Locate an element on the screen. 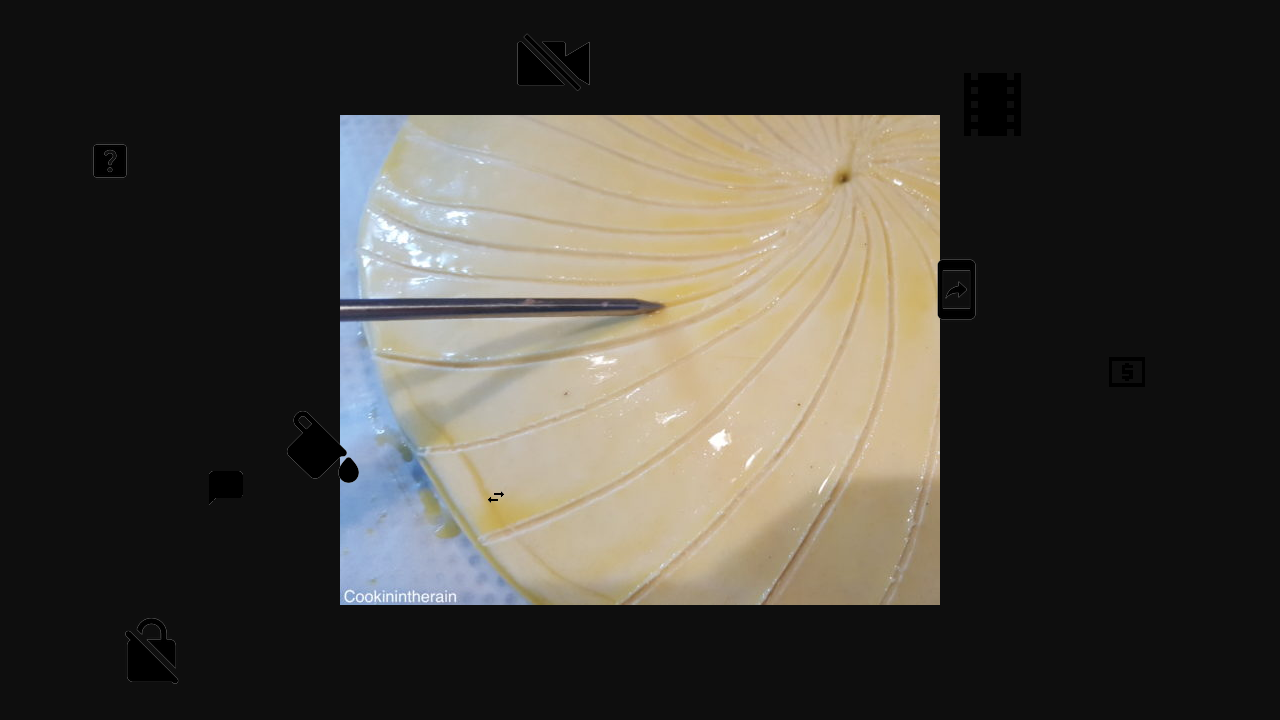  fill an area with color is located at coordinates (323, 447).